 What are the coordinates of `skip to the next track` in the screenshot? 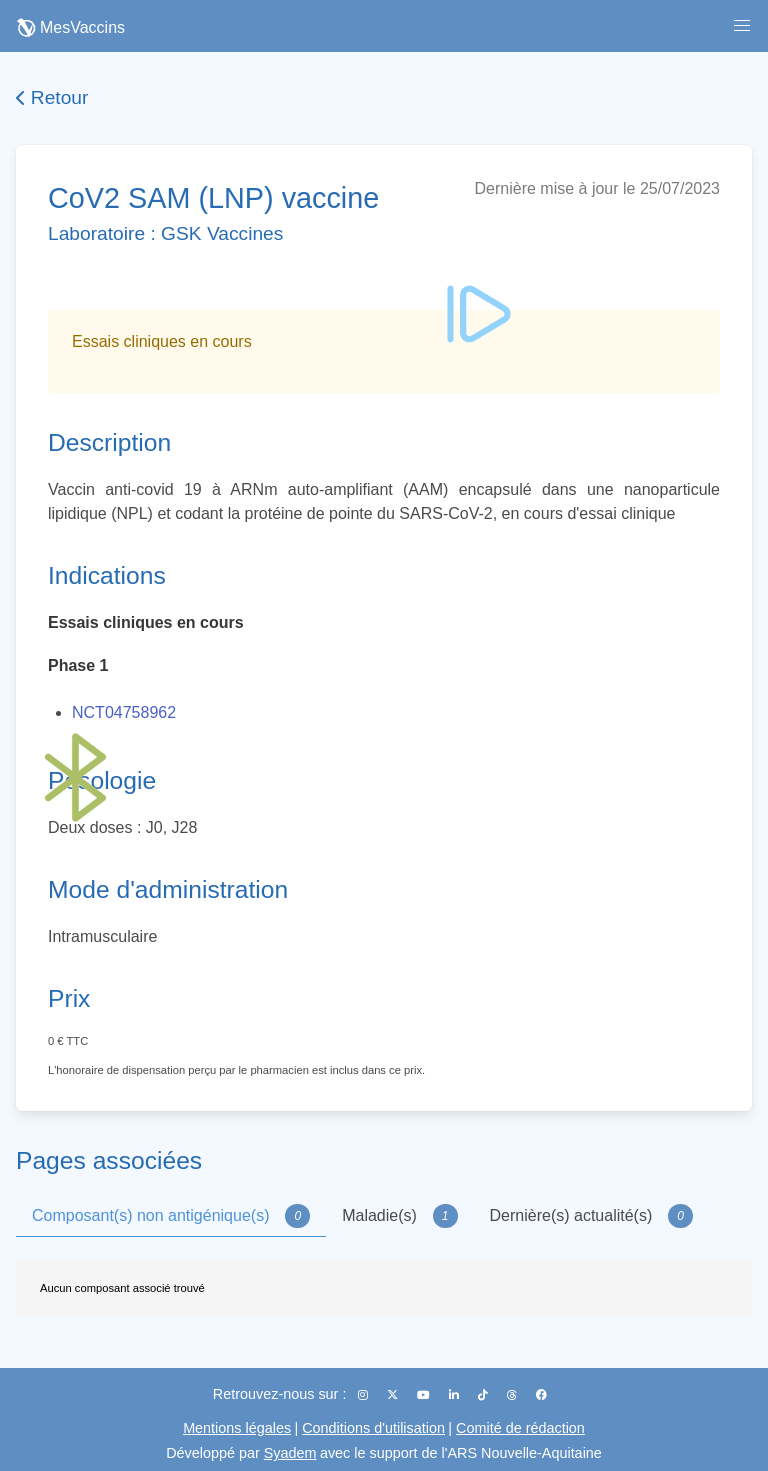 It's located at (479, 314).